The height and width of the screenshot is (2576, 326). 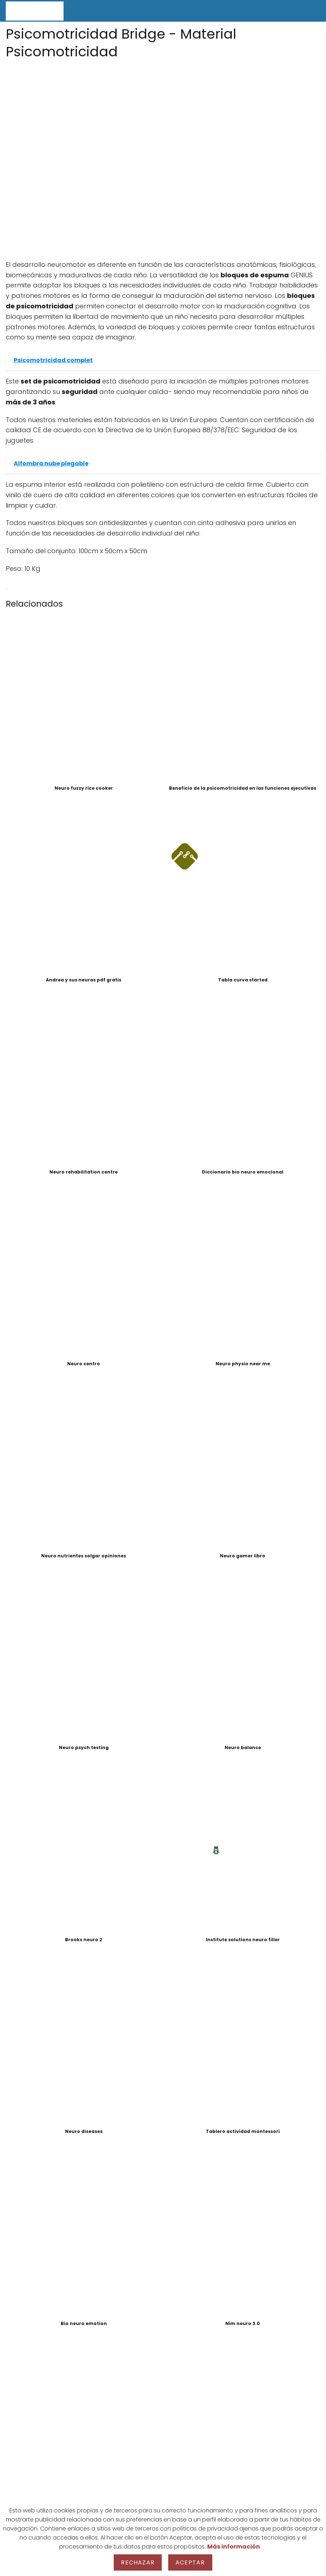 I want to click on mongoose.ws logo, so click(x=184, y=856).